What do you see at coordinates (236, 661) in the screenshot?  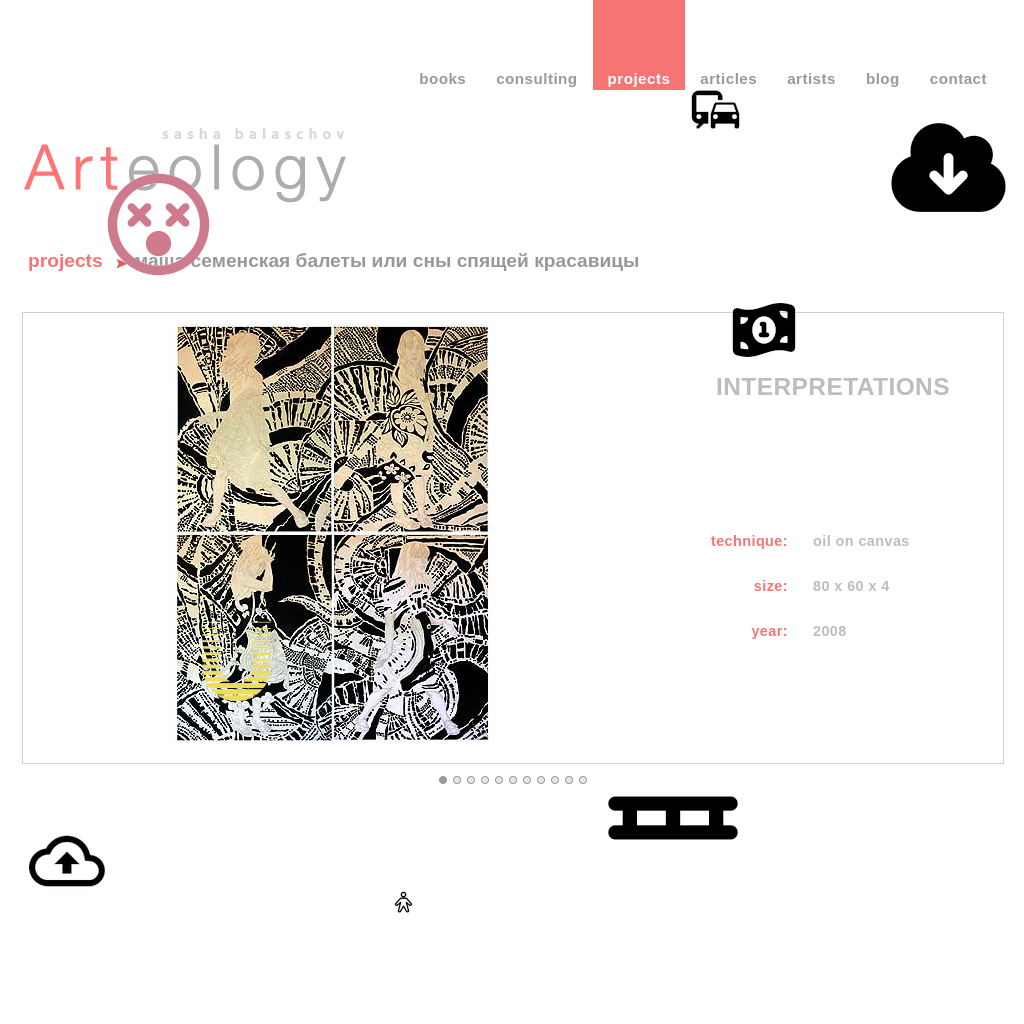 I see `uniregistry brand logo` at bounding box center [236, 661].